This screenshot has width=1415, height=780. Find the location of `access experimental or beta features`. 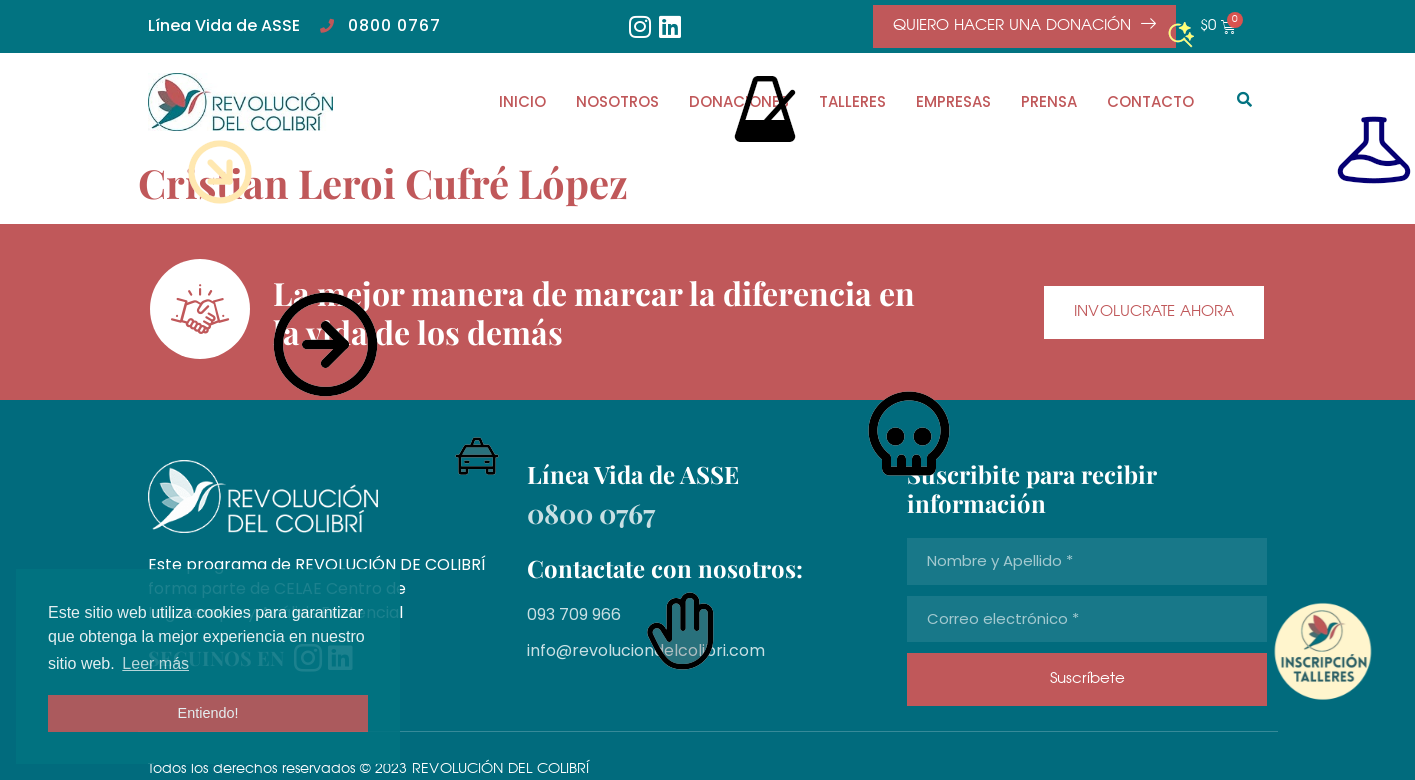

access experimental or beta features is located at coordinates (1374, 150).